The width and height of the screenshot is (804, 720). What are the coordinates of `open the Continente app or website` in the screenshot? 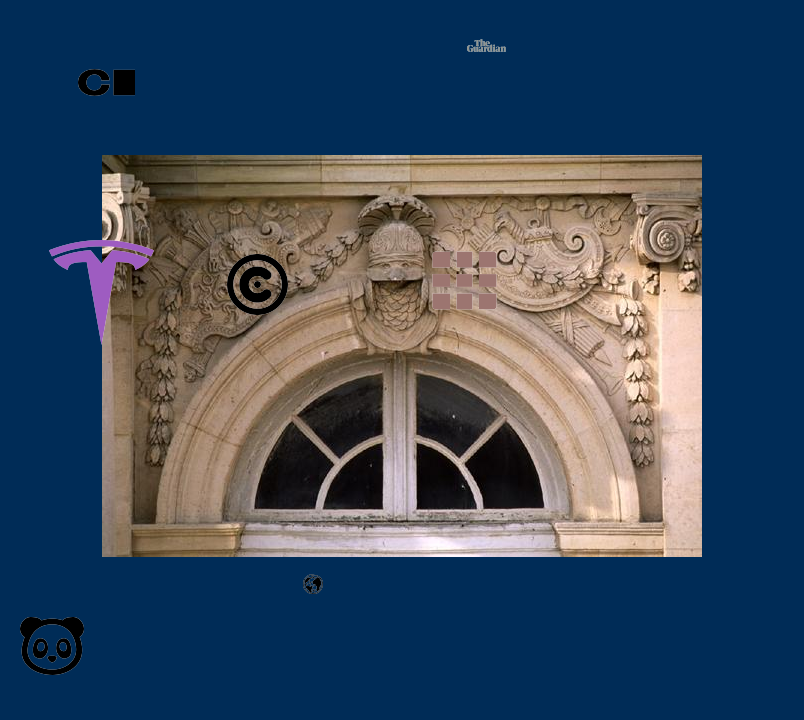 It's located at (257, 284).